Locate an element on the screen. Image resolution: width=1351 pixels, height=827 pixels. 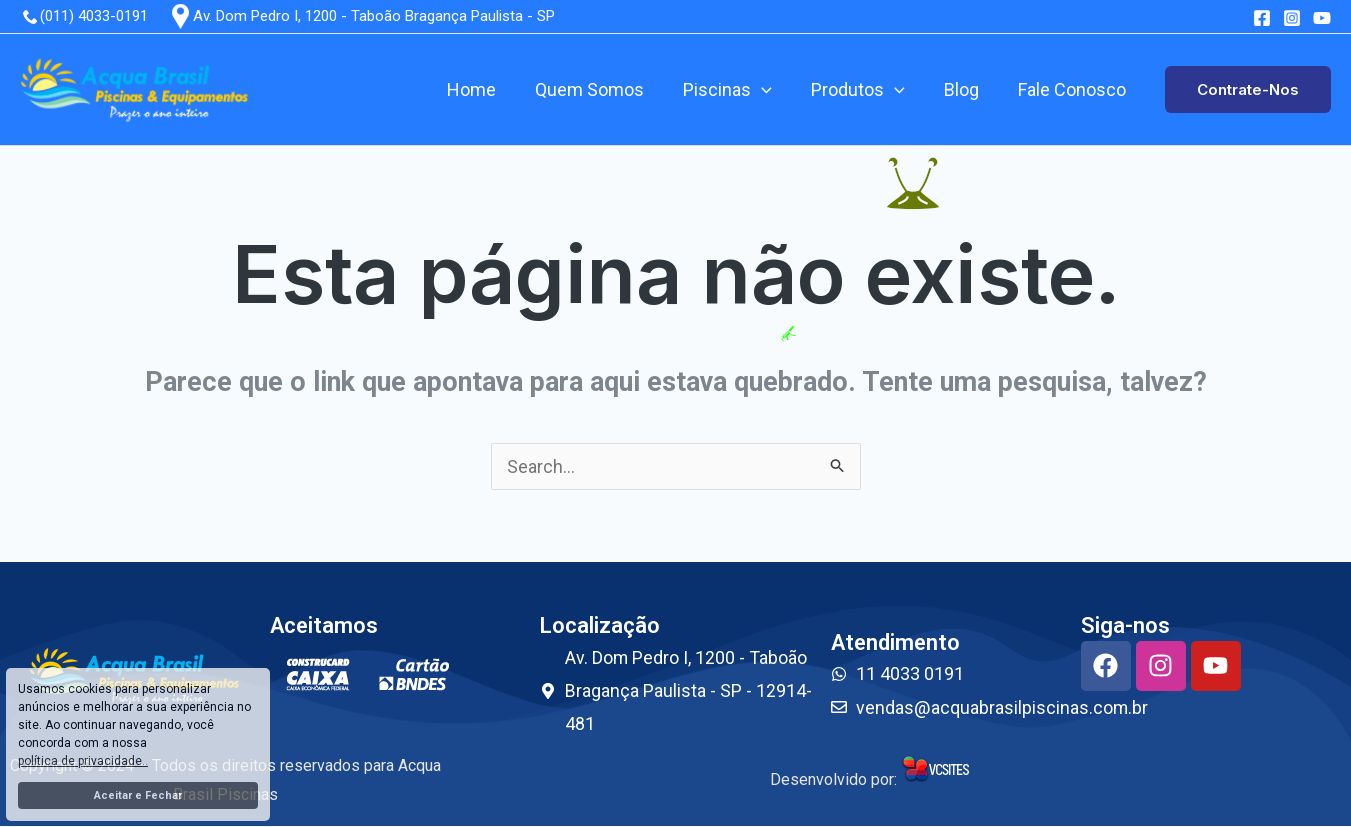
indicates slow loading or processing speed is located at coordinates (913, 182).